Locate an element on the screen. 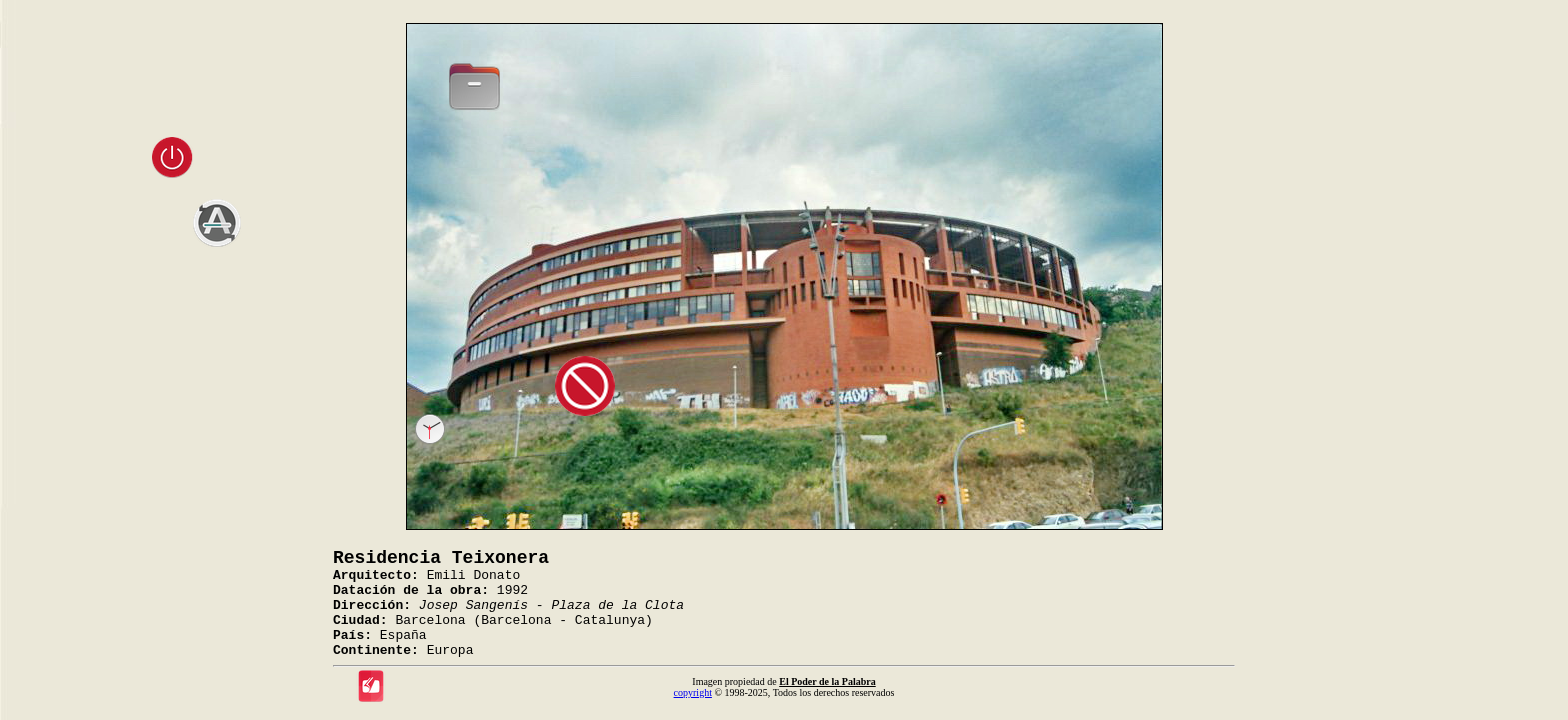 The height and width of the screenshot is (720, 1568). open the software update manager is located at coordinates (217, 223).